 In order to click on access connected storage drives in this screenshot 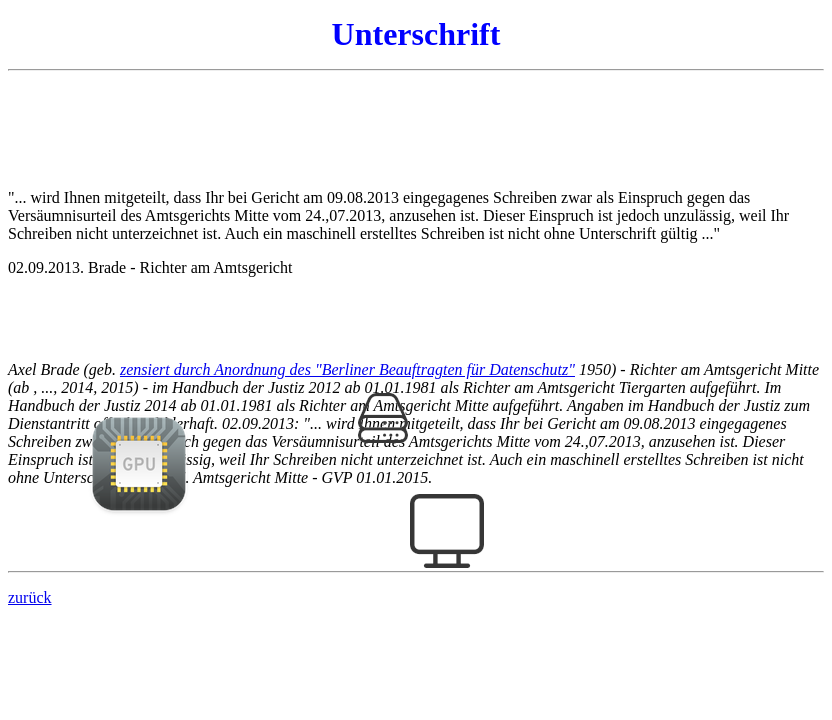, I will do `click(383, 418)`.